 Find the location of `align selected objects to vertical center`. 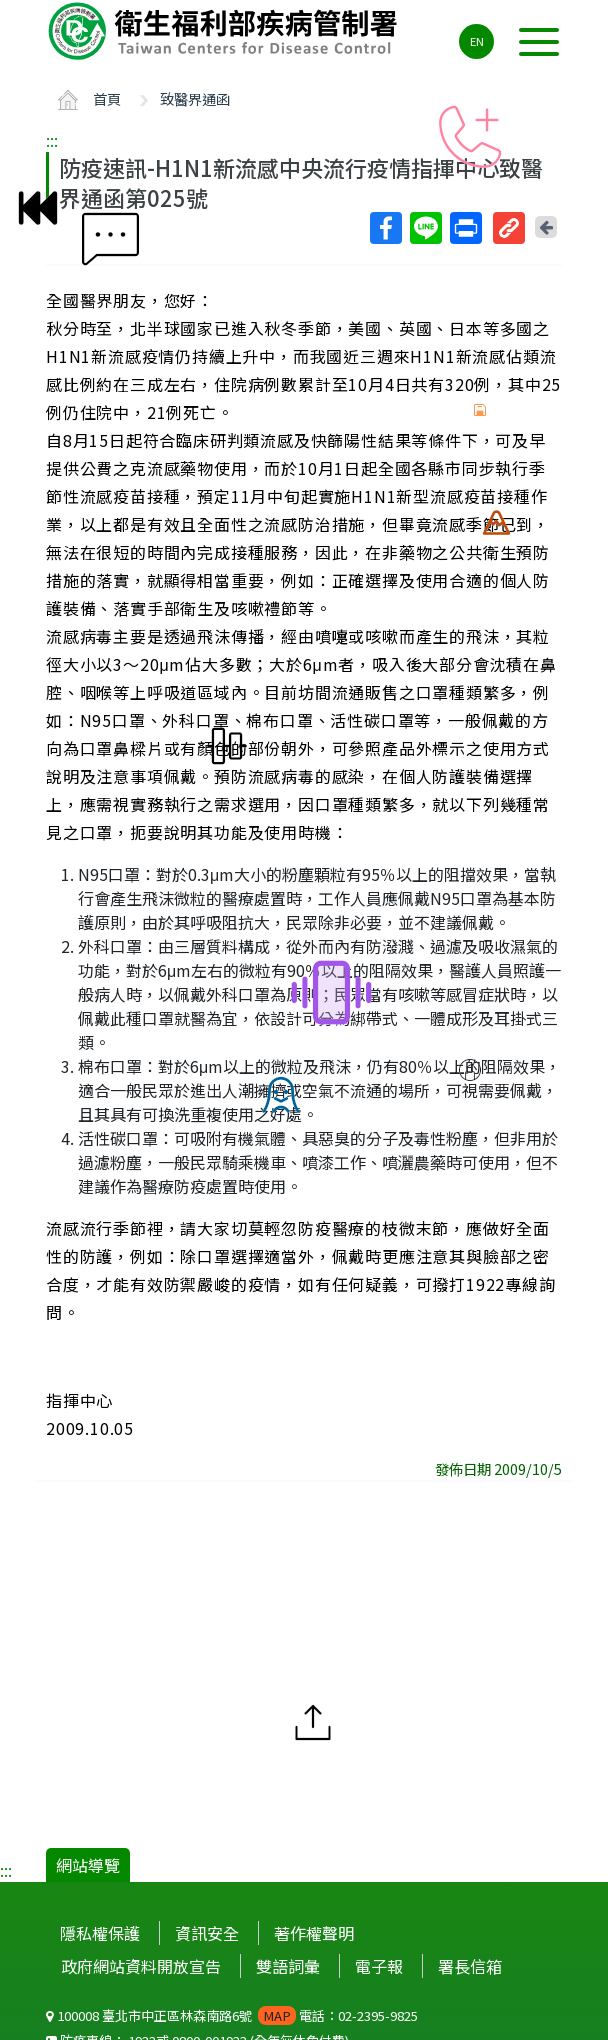

align selected objects to vertical center is located at coordinates (227, 746).